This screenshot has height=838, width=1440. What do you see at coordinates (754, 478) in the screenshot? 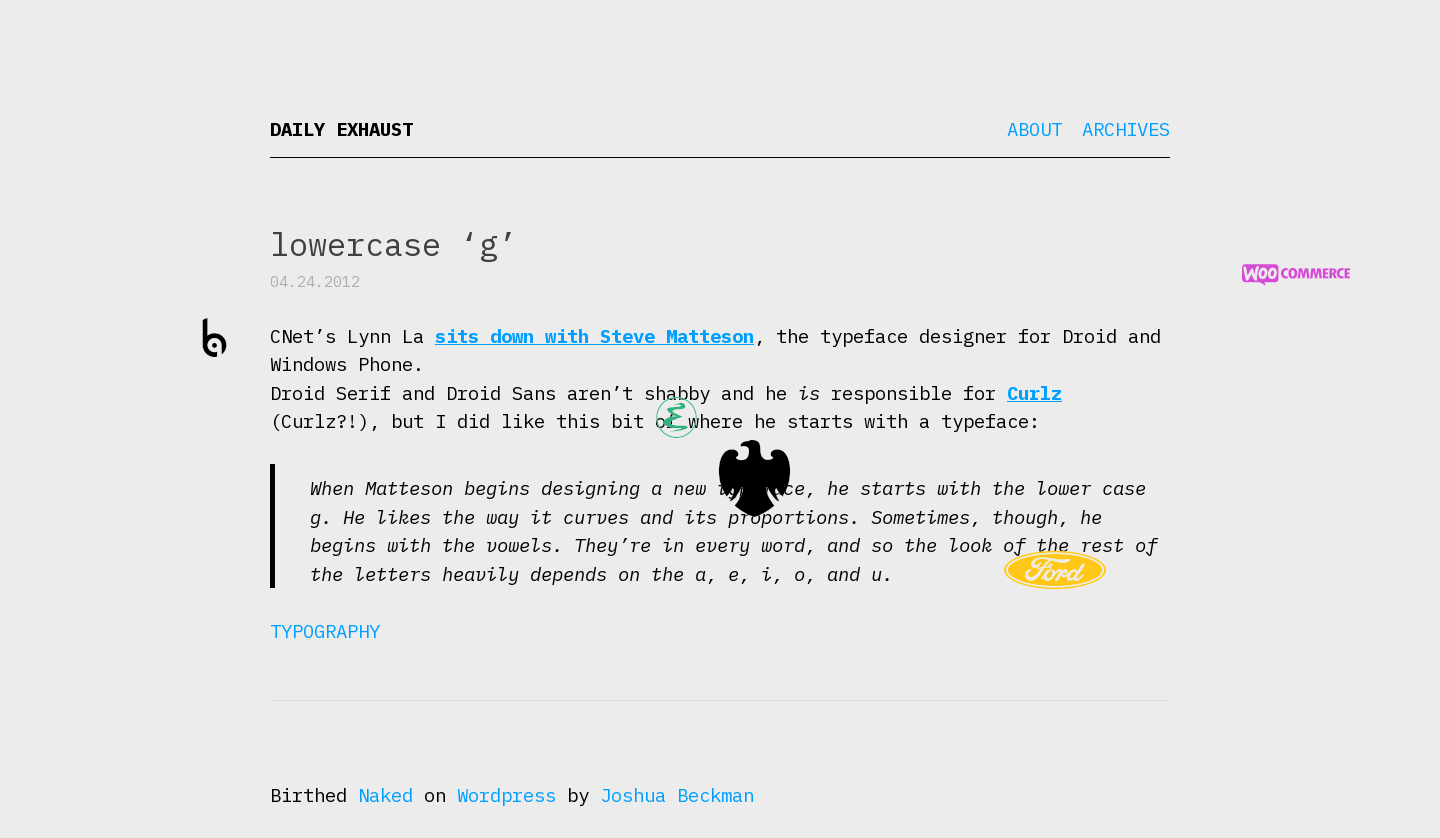
I see `open the Barclays banking app` at bounding box center [754, 478].